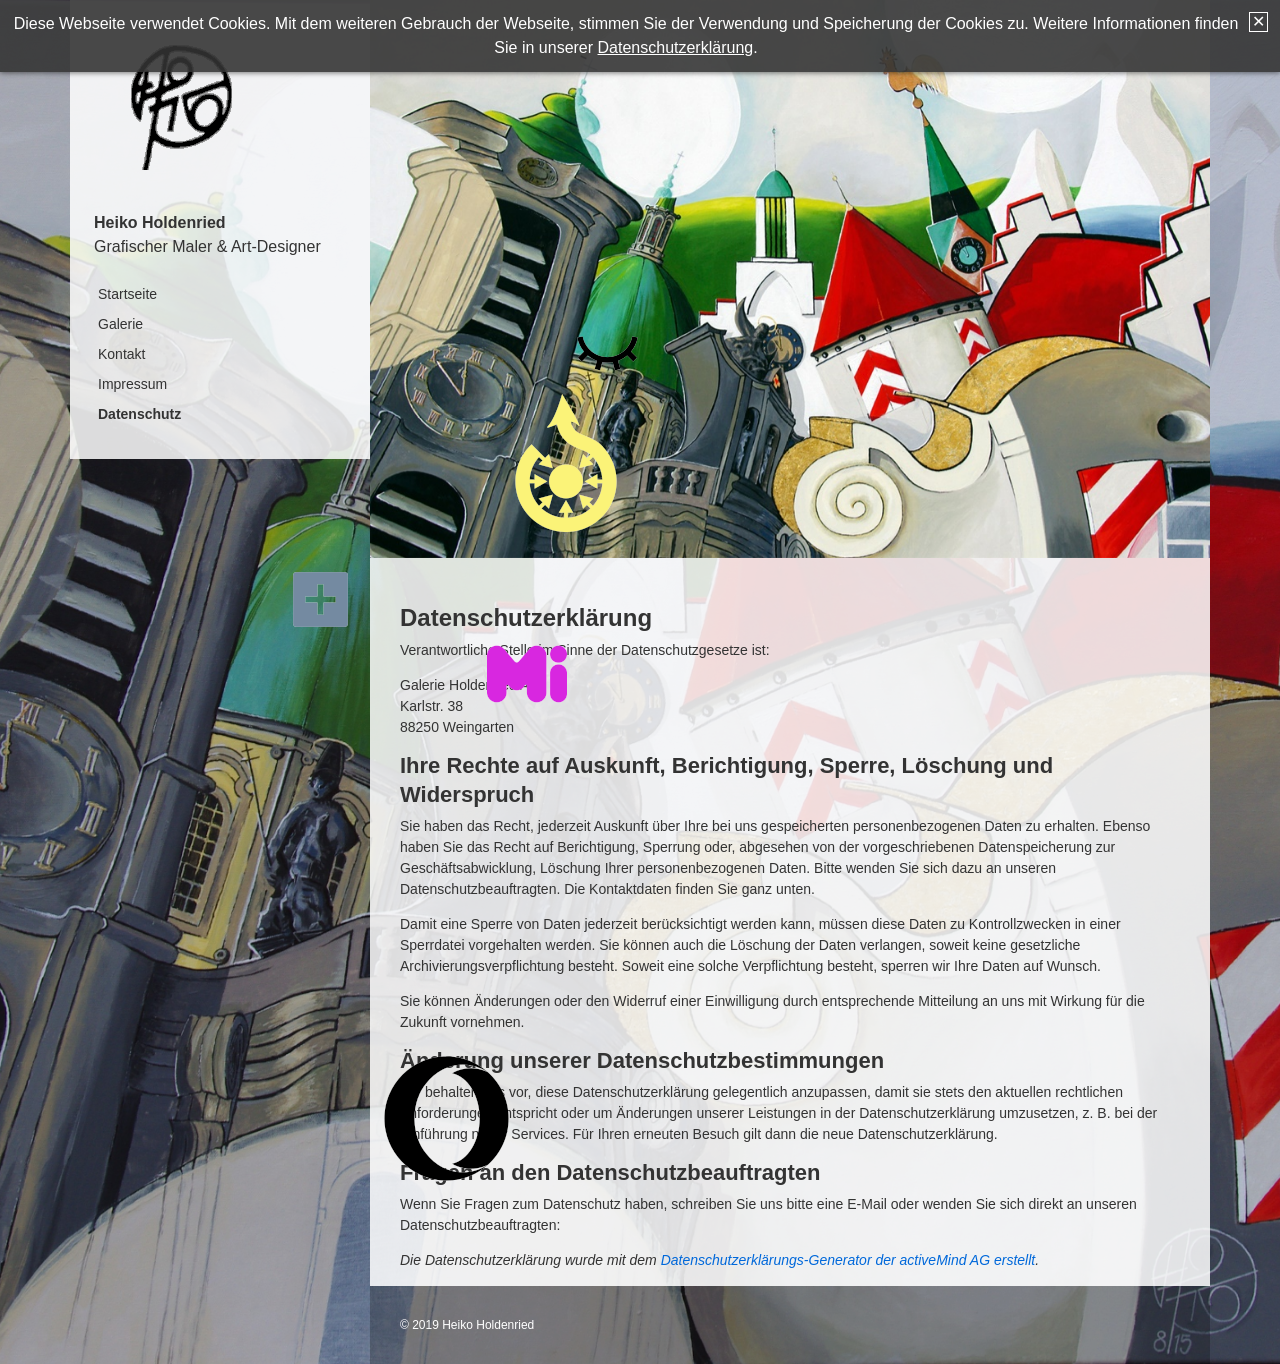 This screenshot has height=1364, width=1280. Describe the element at coordinates (446, 1118) in the screenshot. I see `open opera browser` at that location.